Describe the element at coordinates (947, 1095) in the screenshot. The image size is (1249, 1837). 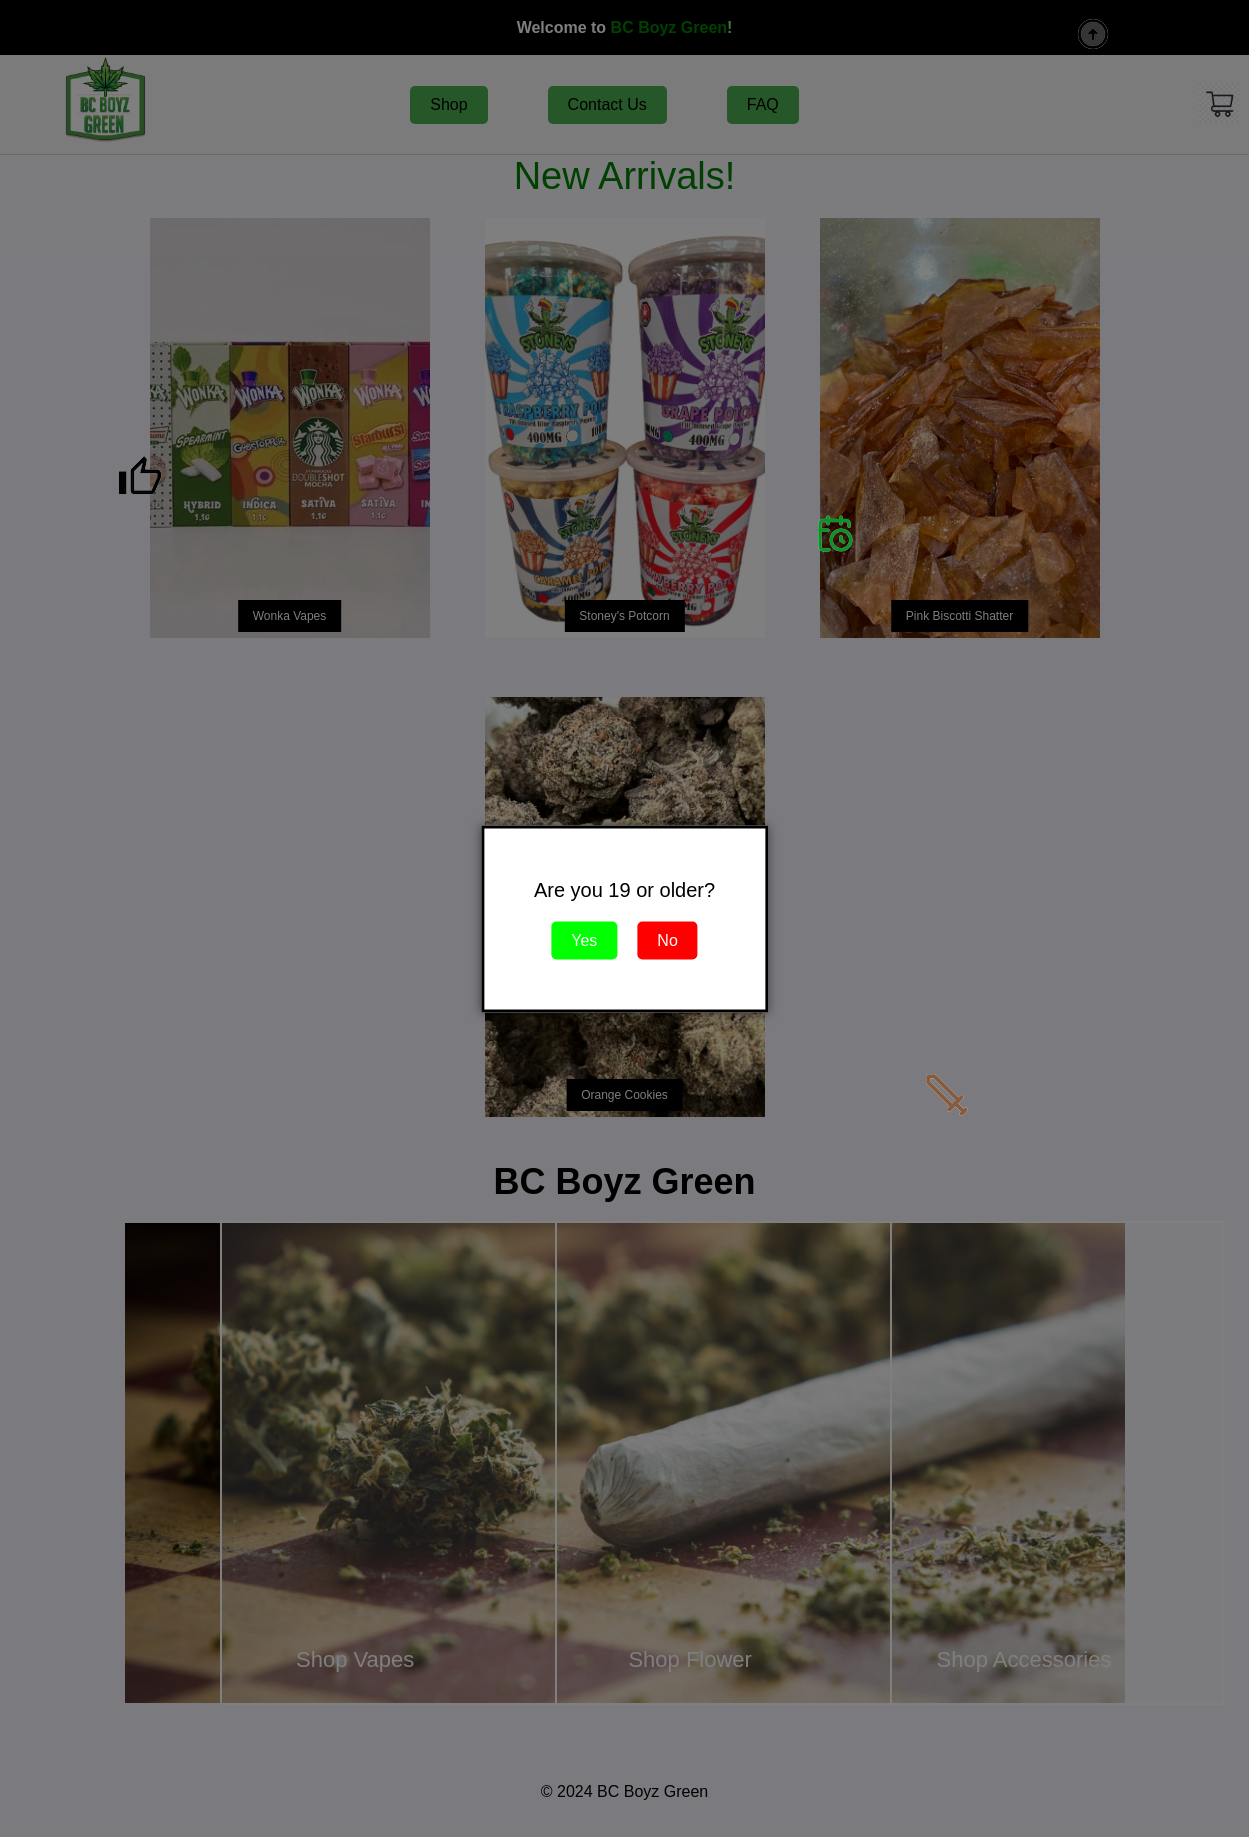
I see `access weapons or combat features` at that location.